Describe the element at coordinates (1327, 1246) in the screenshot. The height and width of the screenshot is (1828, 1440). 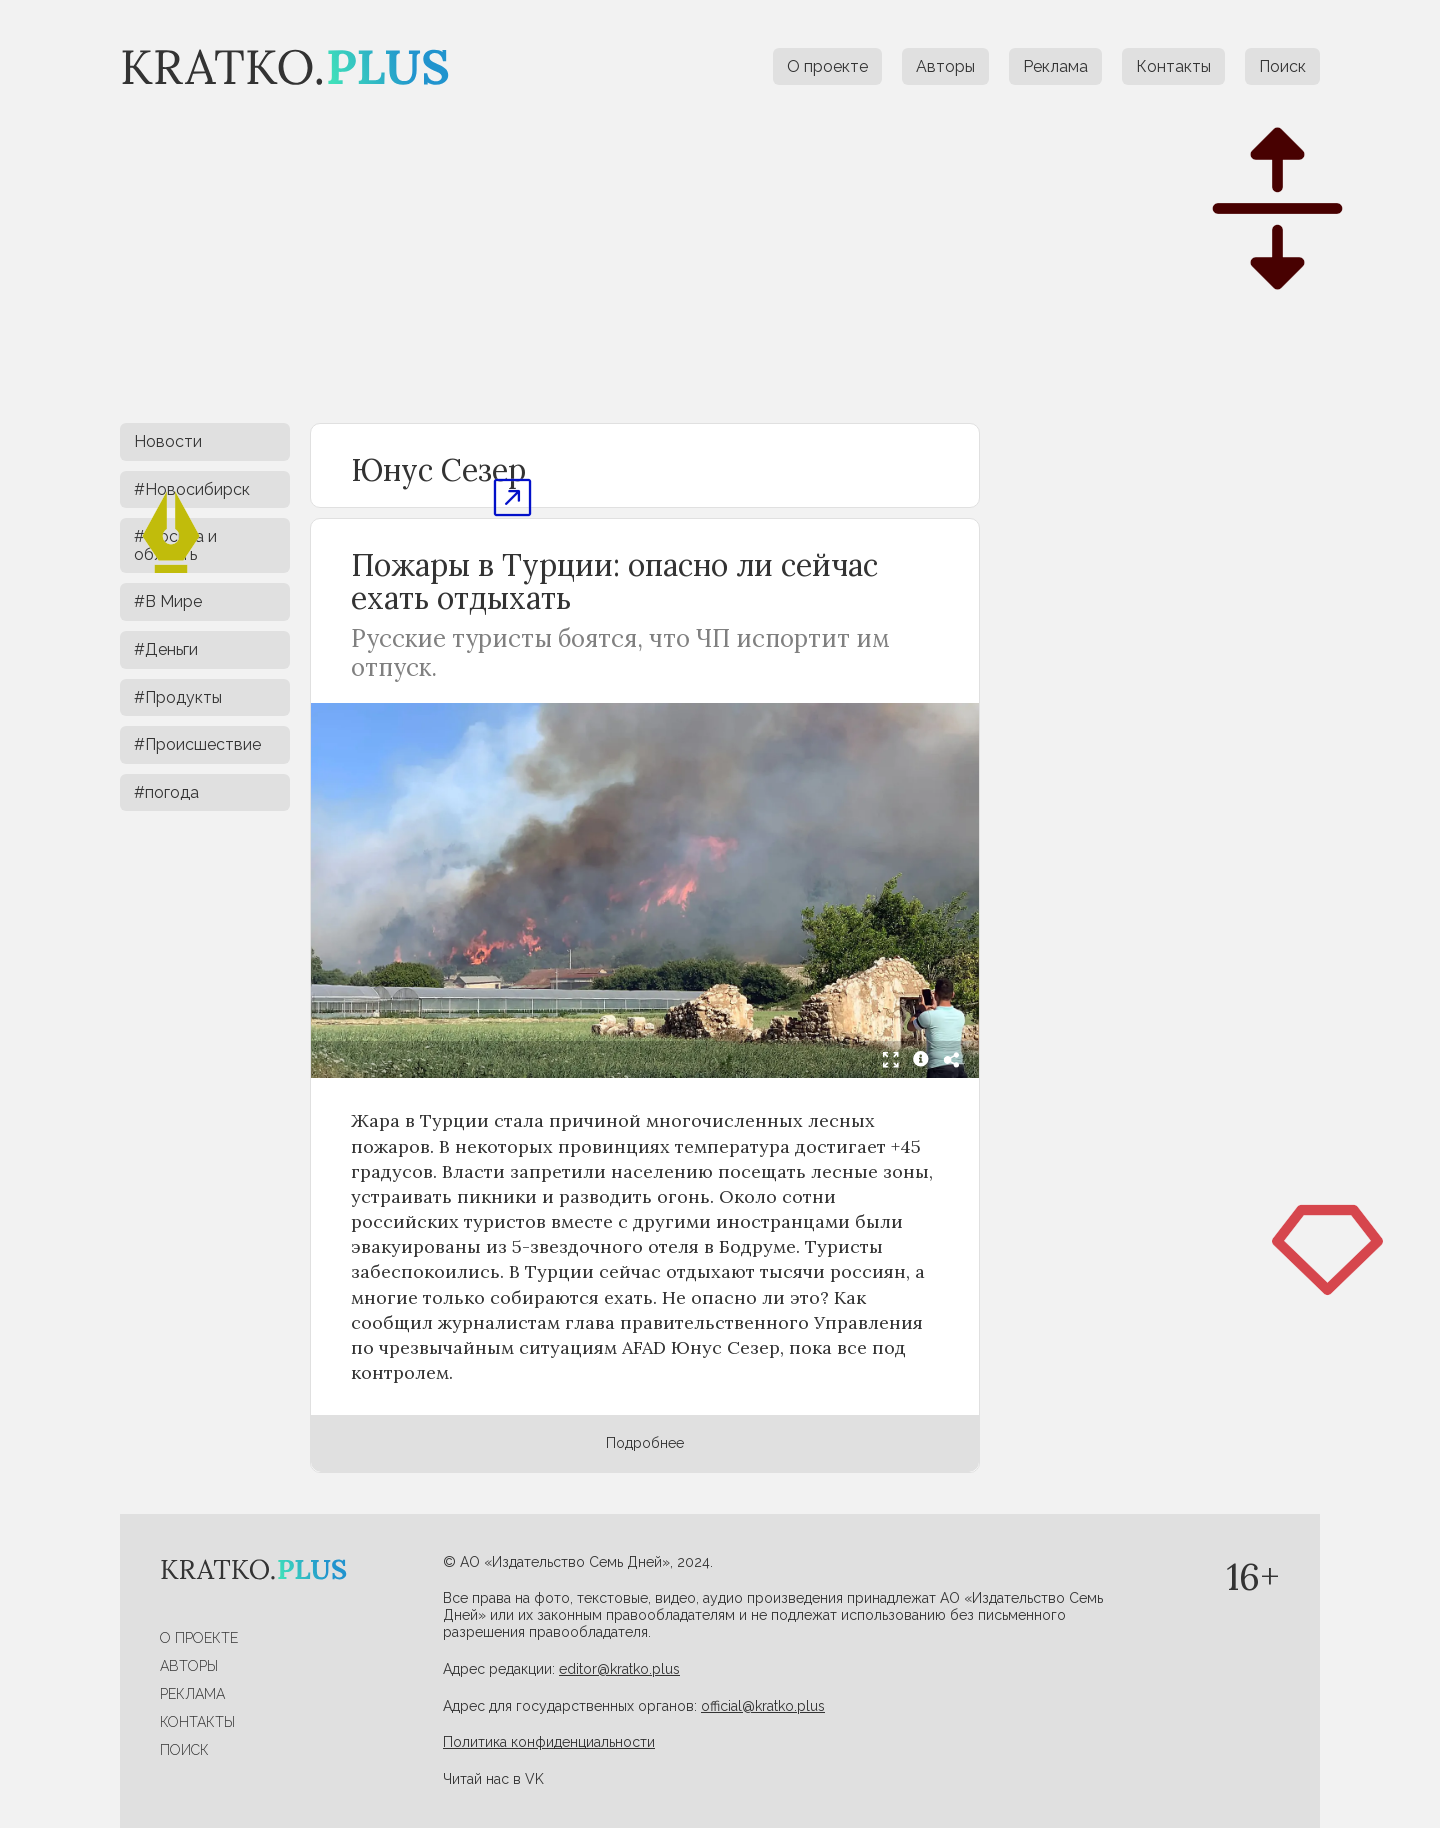
I see `indicates Ruby programming language` at that location.